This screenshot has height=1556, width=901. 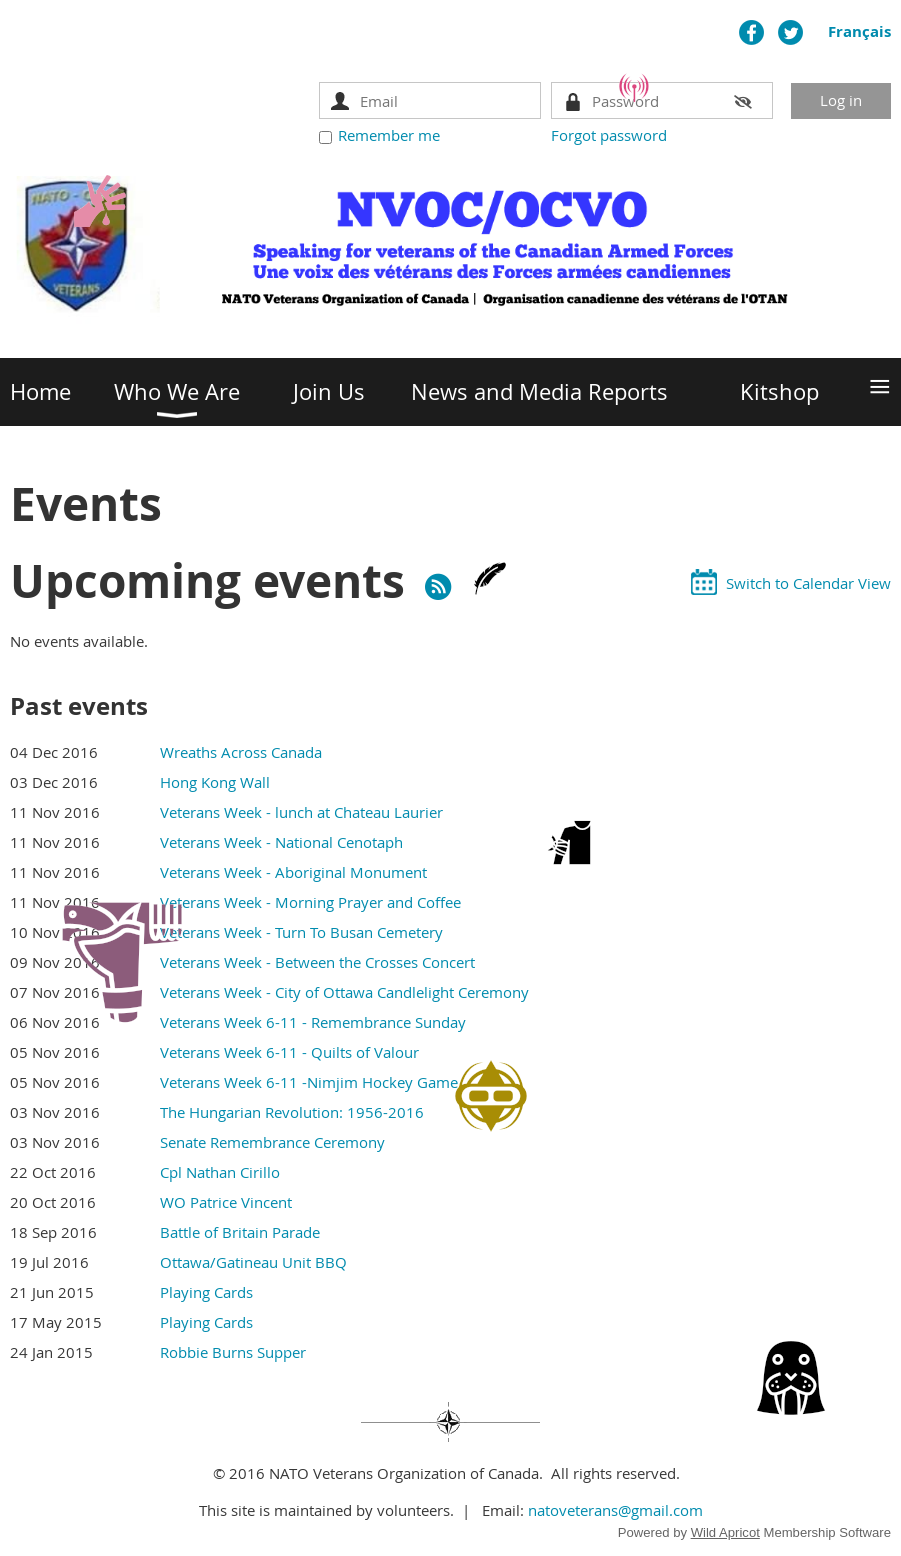 What do you see at coordinates (634, 87) in the screenshot?
I see `indicates active signal or broadcast status` at bounding box center [634, 87].